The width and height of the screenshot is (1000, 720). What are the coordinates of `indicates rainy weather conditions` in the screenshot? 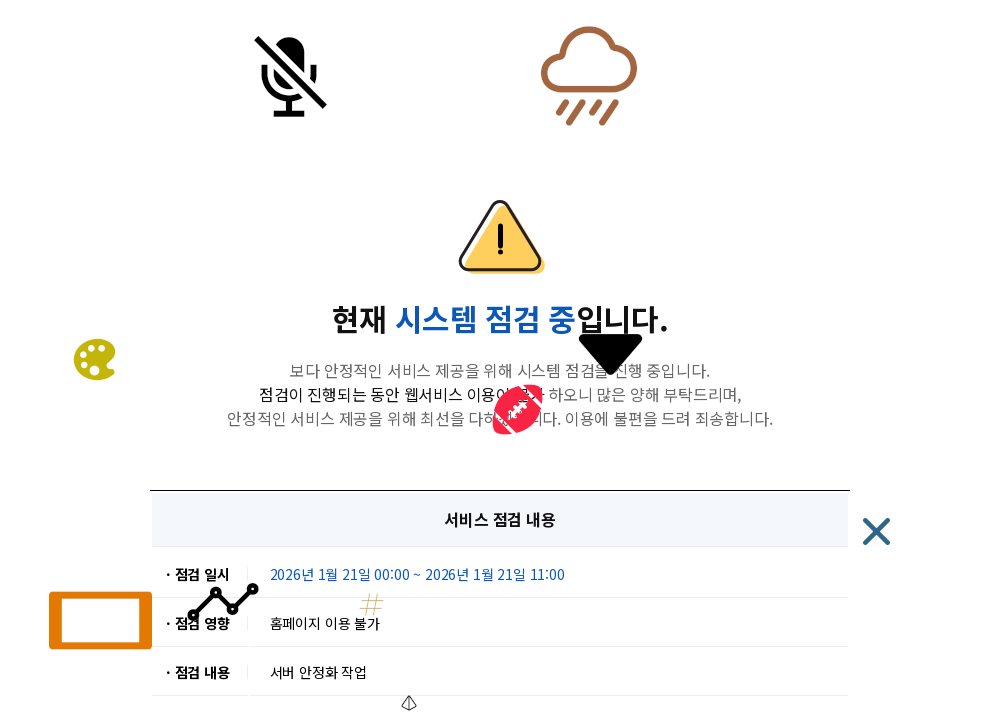 It's located at (589, 76).